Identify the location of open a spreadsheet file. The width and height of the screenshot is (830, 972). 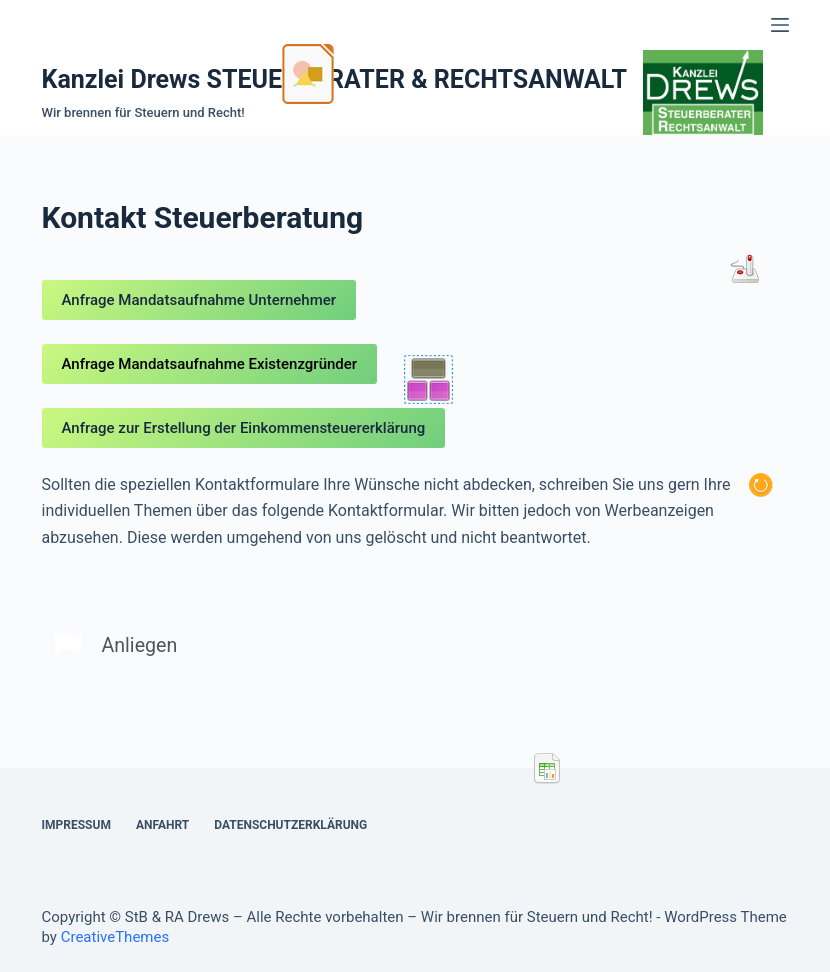
(547, 768).